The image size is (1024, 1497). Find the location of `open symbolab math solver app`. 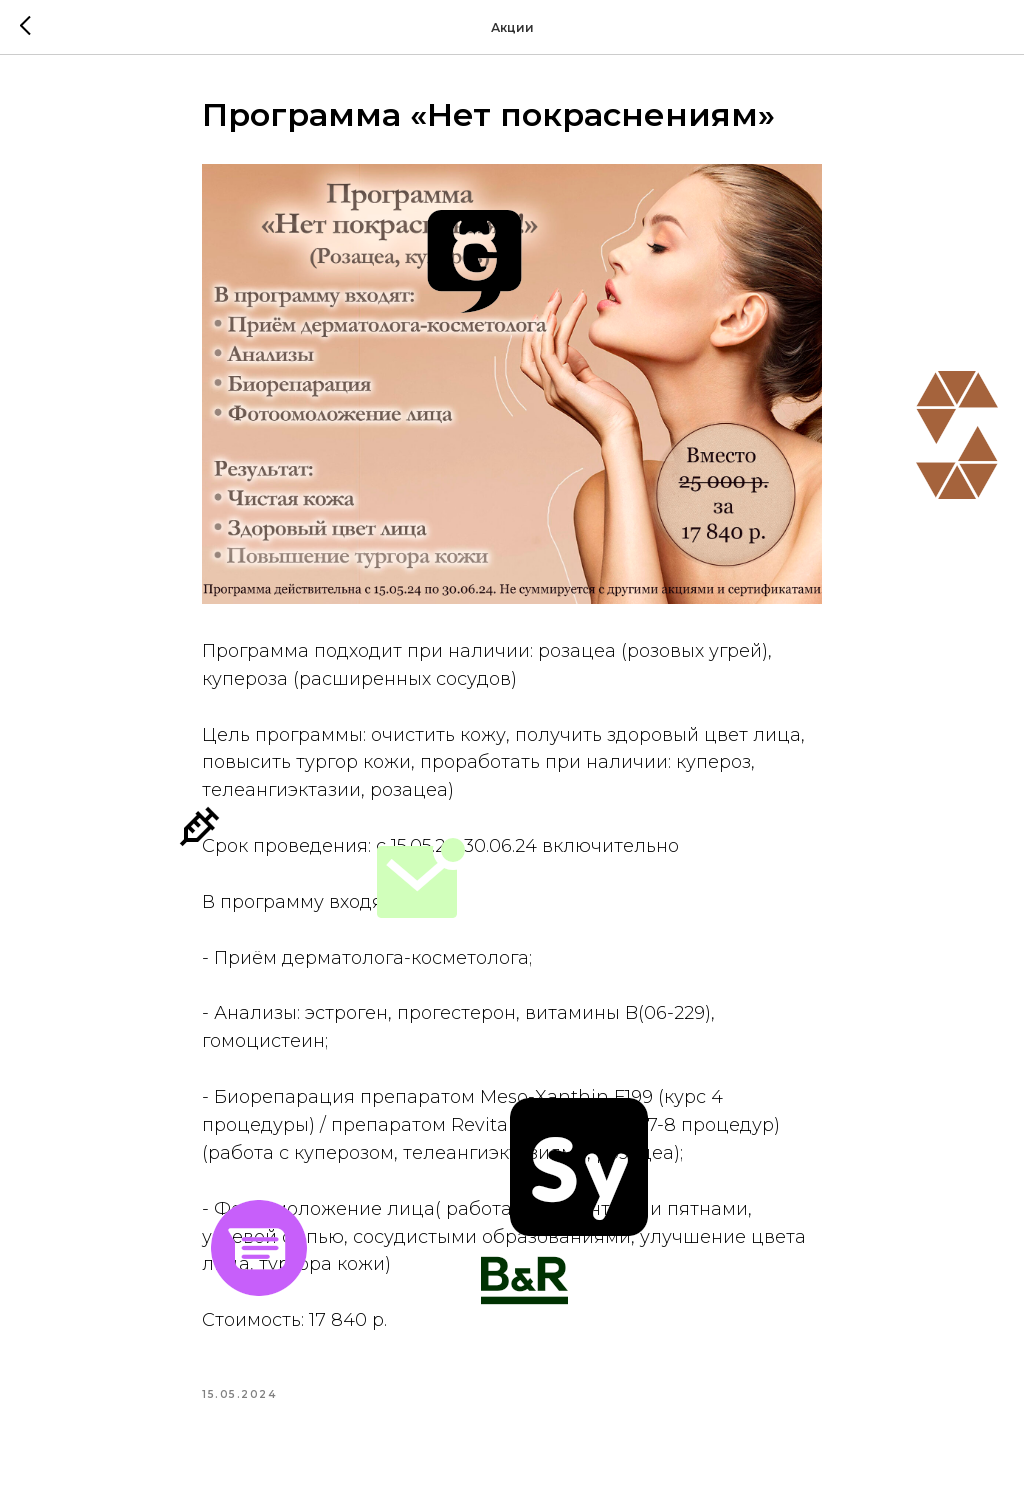

open symbolab math solver app is located at coordinates (579, 1167).